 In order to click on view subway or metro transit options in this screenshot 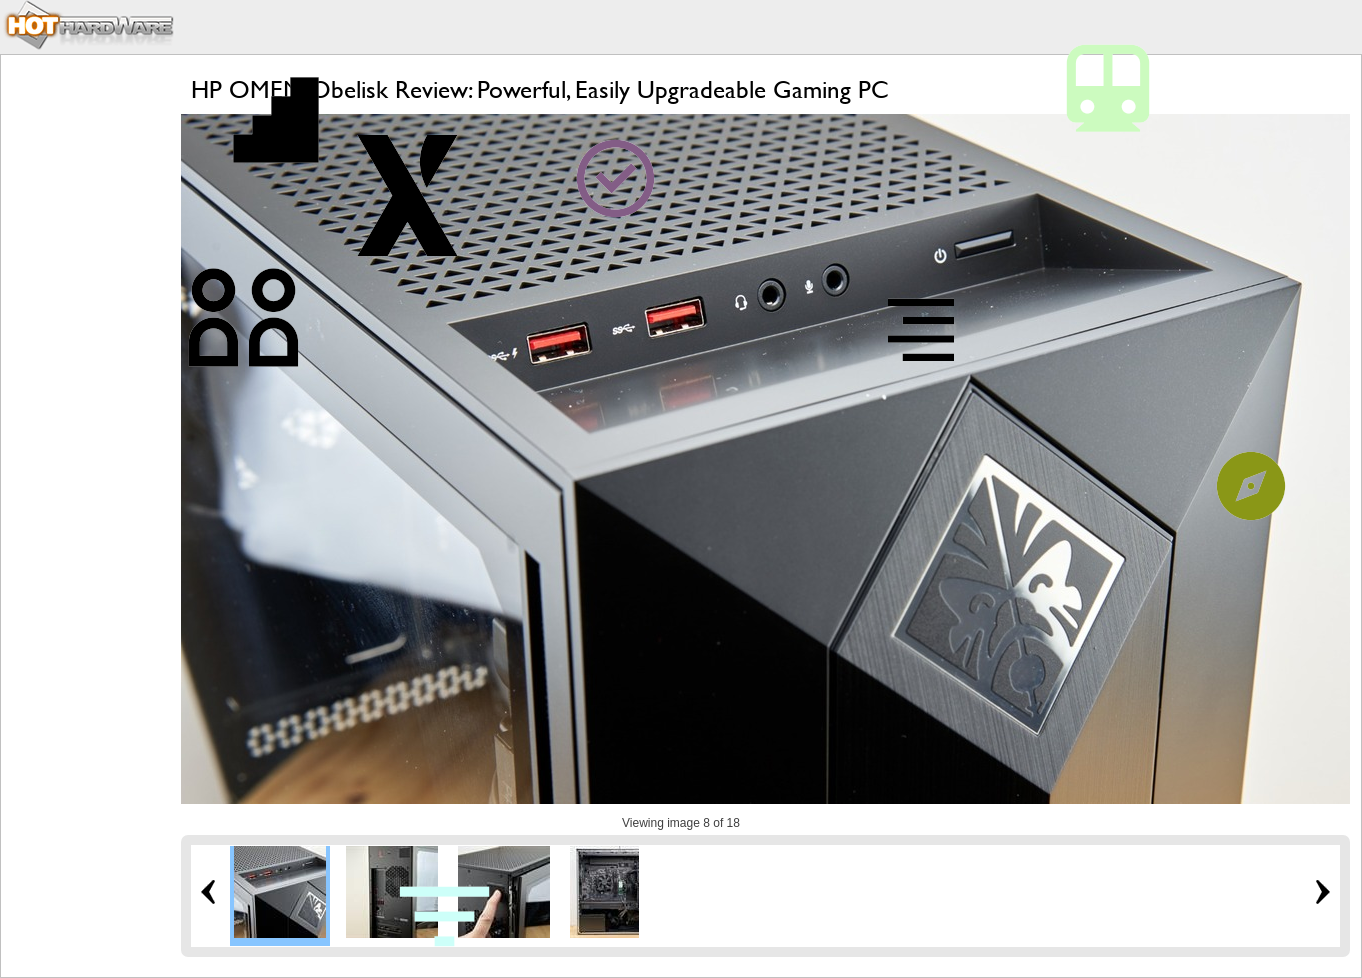, I will do `click(1108, 86)`.